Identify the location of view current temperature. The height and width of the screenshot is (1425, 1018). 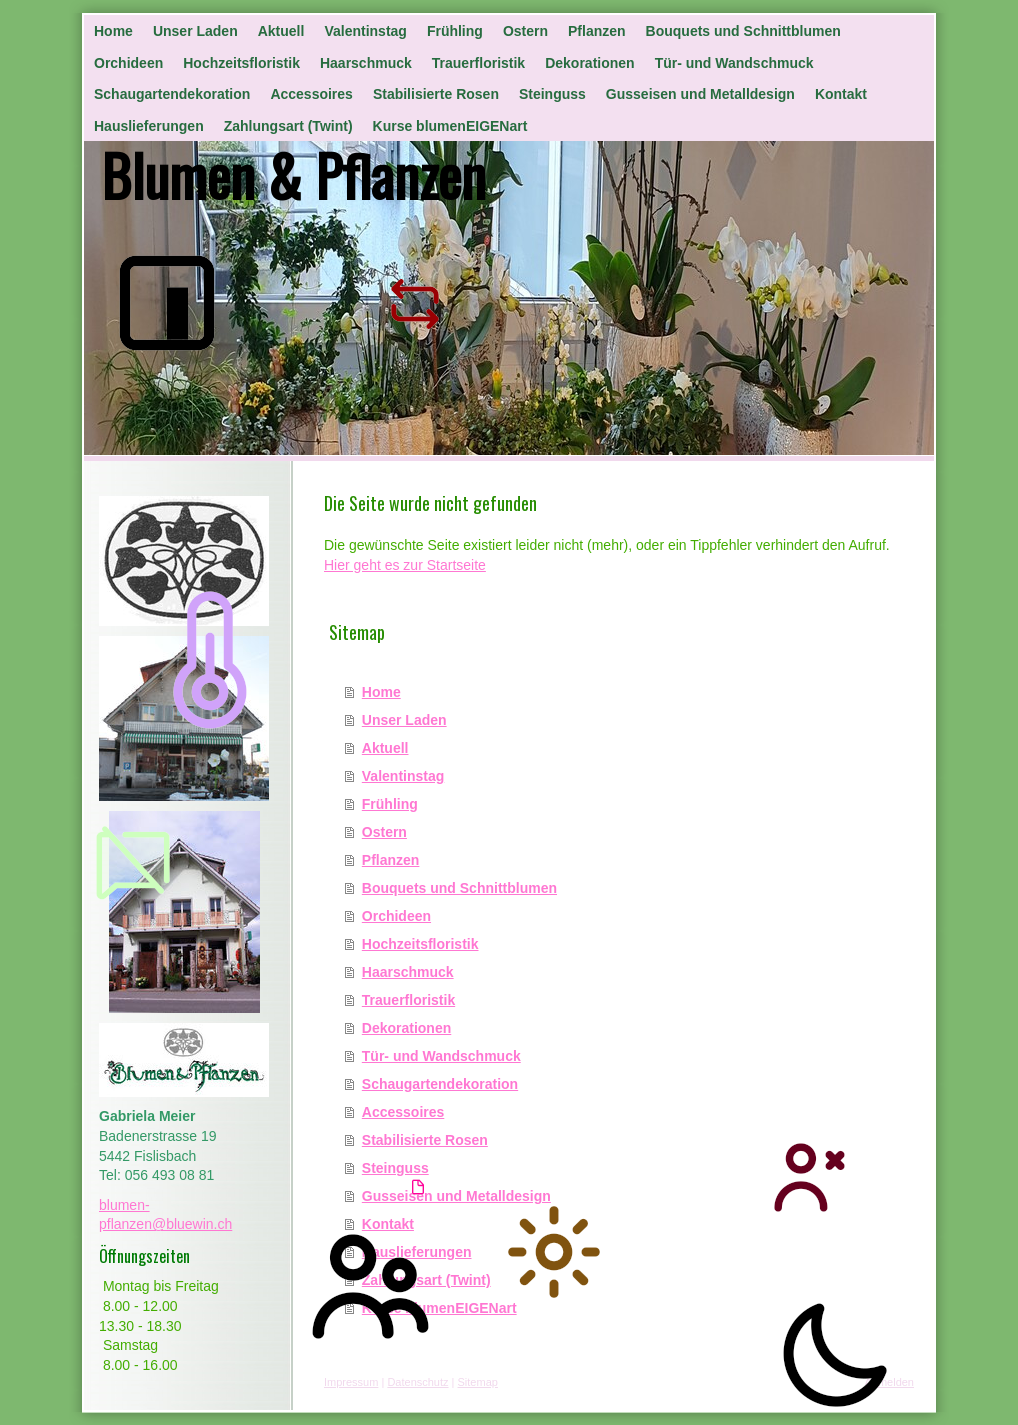
(210, 660).